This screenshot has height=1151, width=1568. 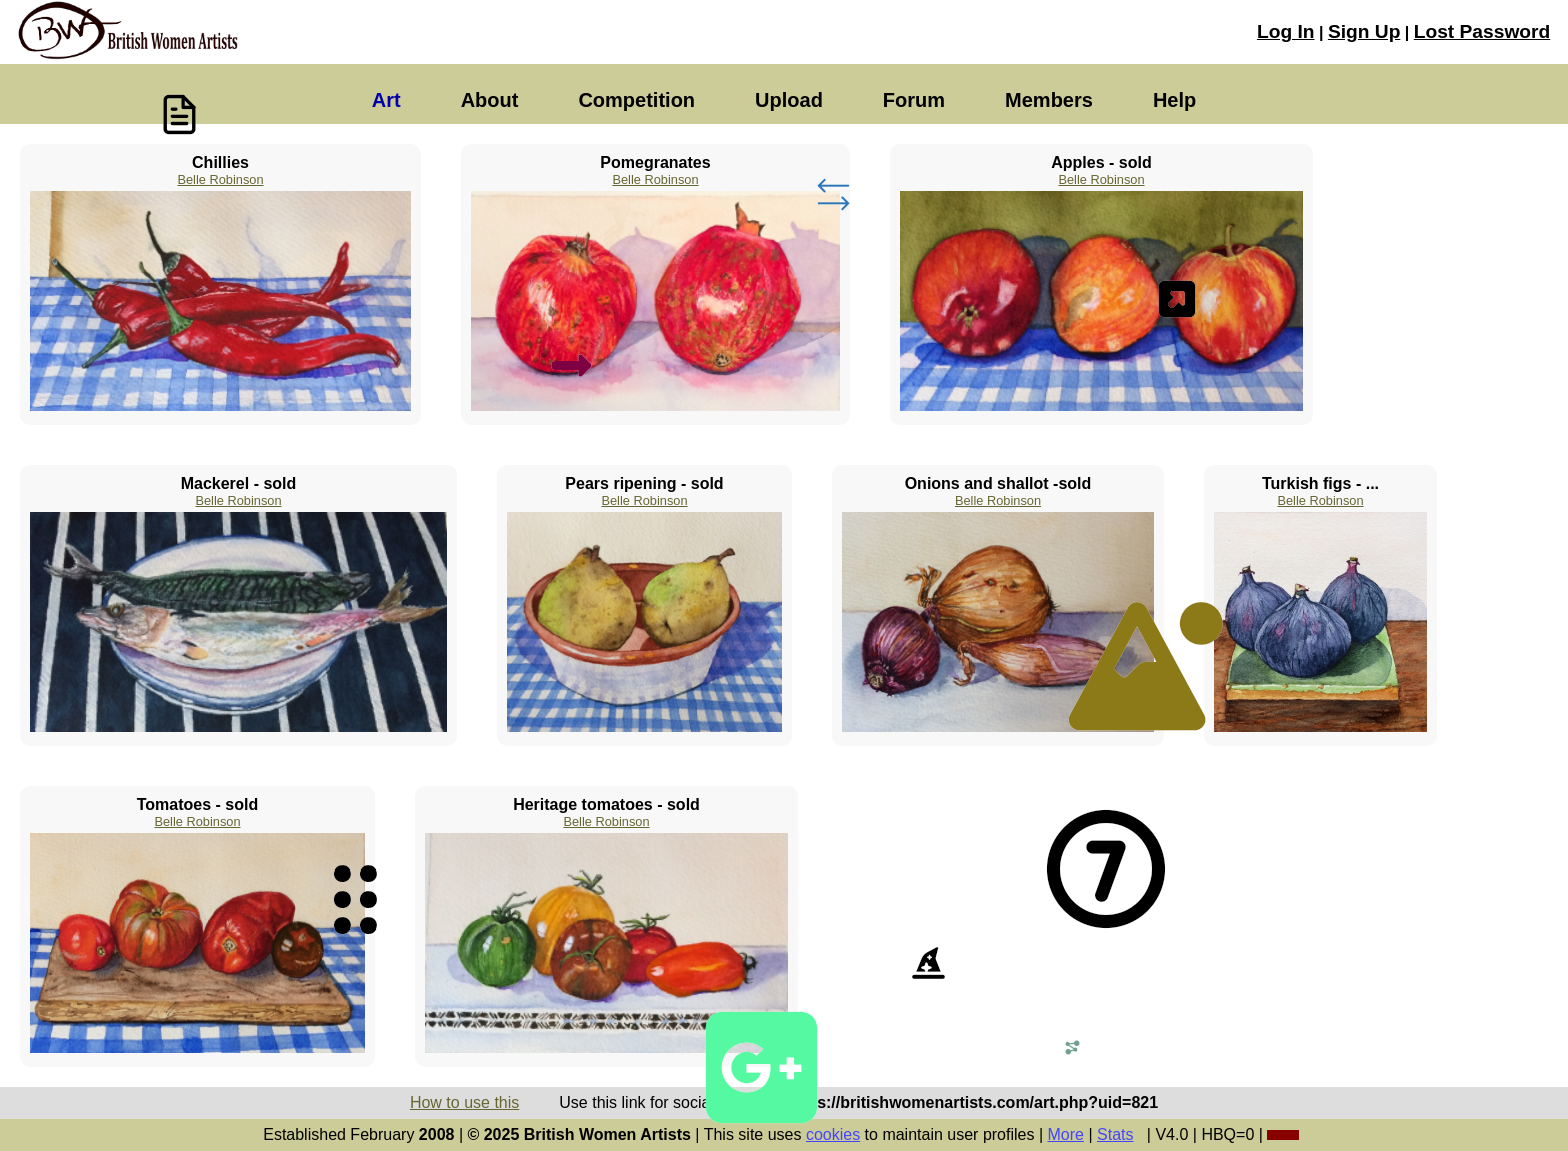 What do you see at coordinates (1145, 670) in the screenshot?
I see `view photos or gallery` at bounding box center [1145, 670].